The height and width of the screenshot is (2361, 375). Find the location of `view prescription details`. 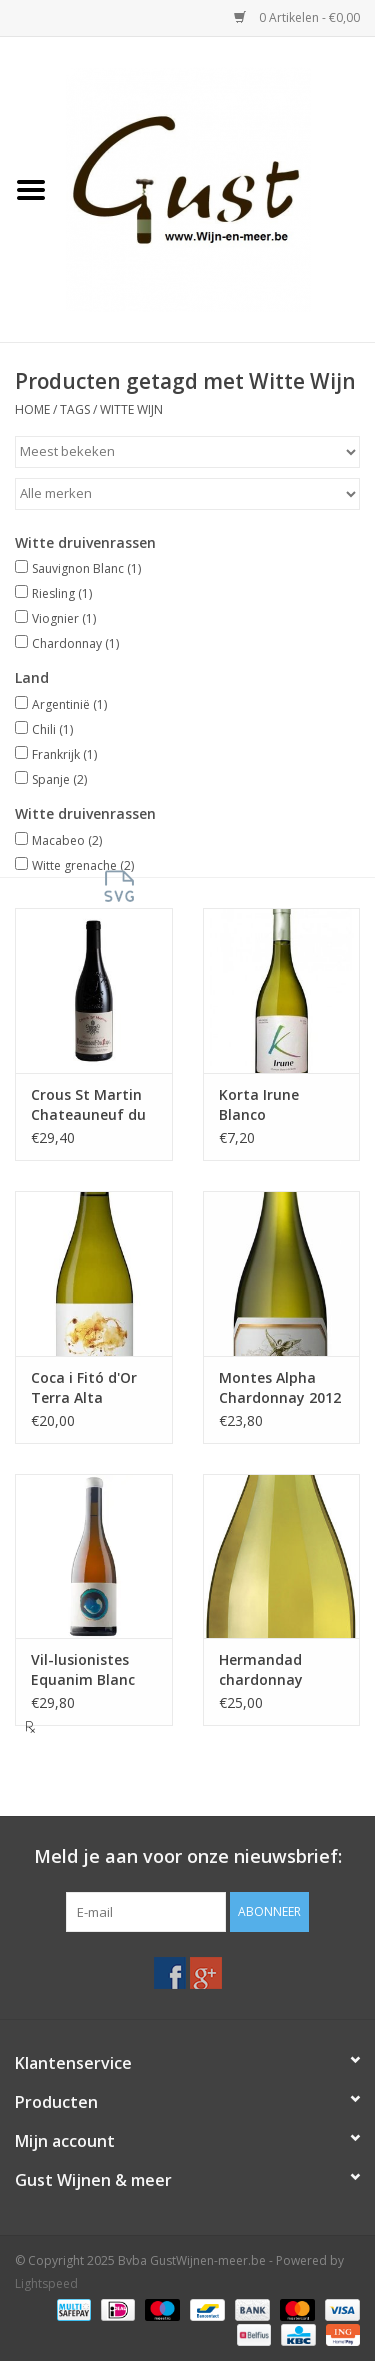

view prescription details is located at coordinates (30, 1727).